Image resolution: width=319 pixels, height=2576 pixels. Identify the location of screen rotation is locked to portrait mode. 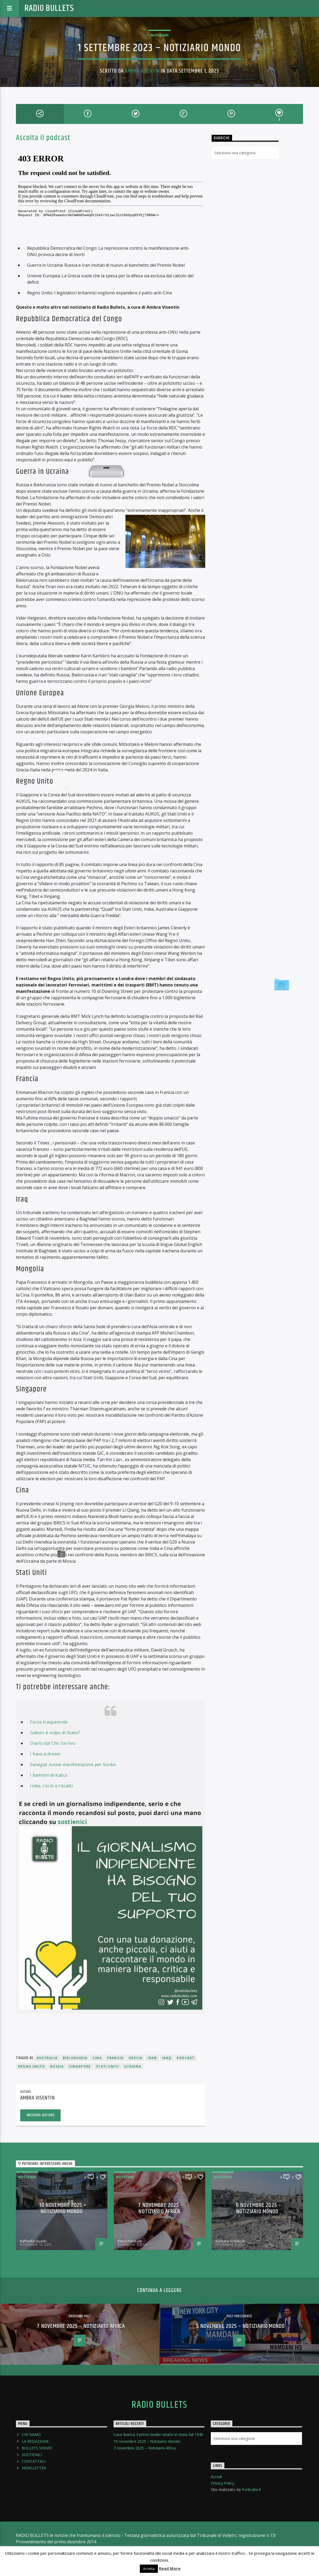
(62, 780).